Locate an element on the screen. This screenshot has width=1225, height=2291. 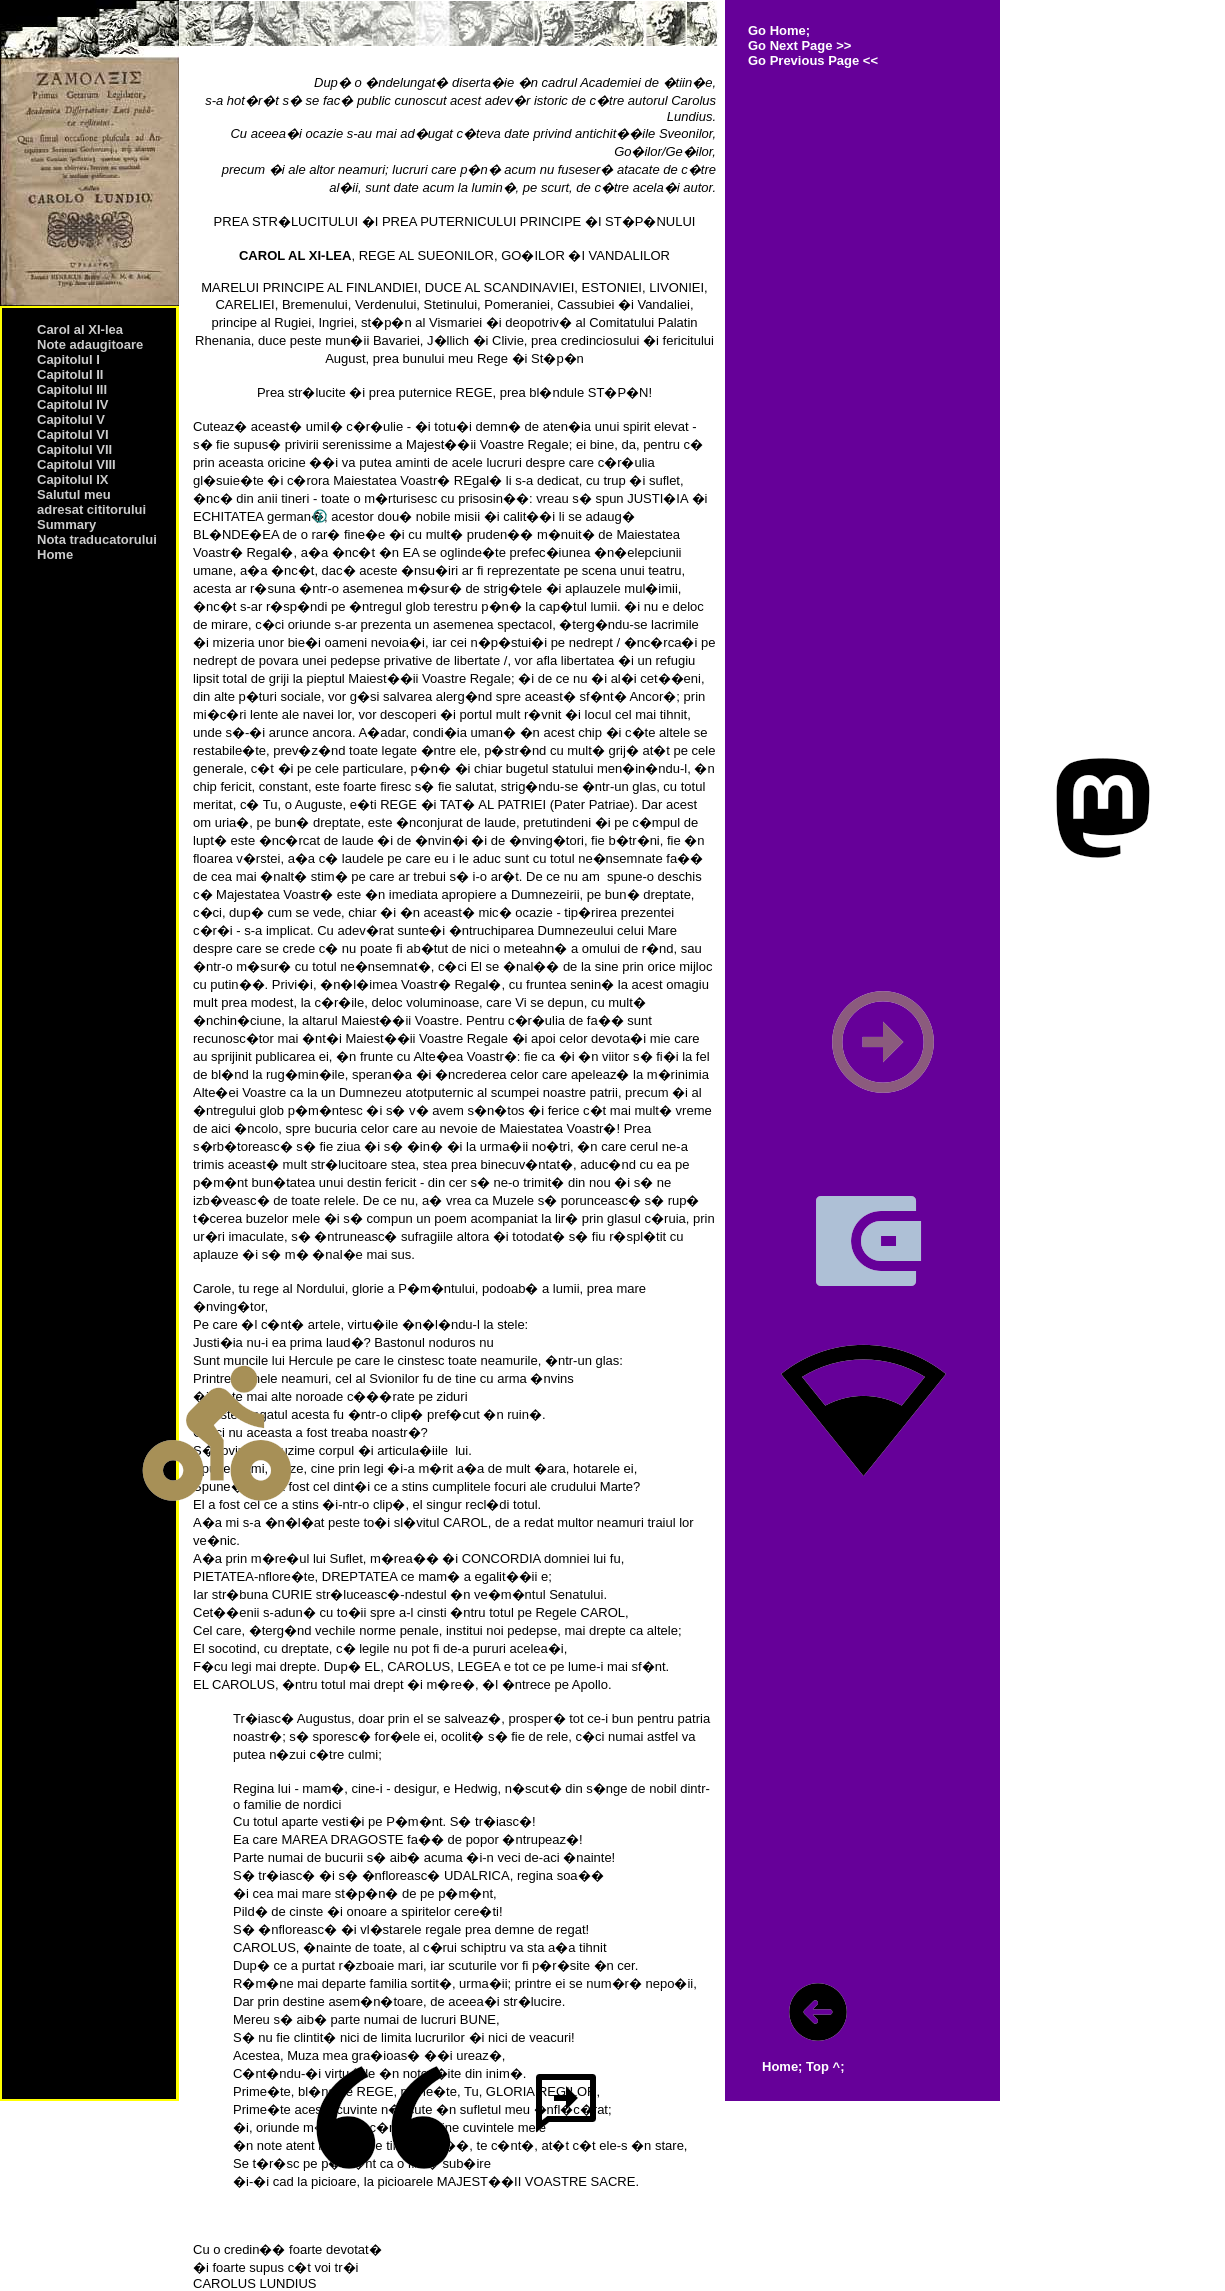
open mastodon app is located at coordinates (1103, 808).